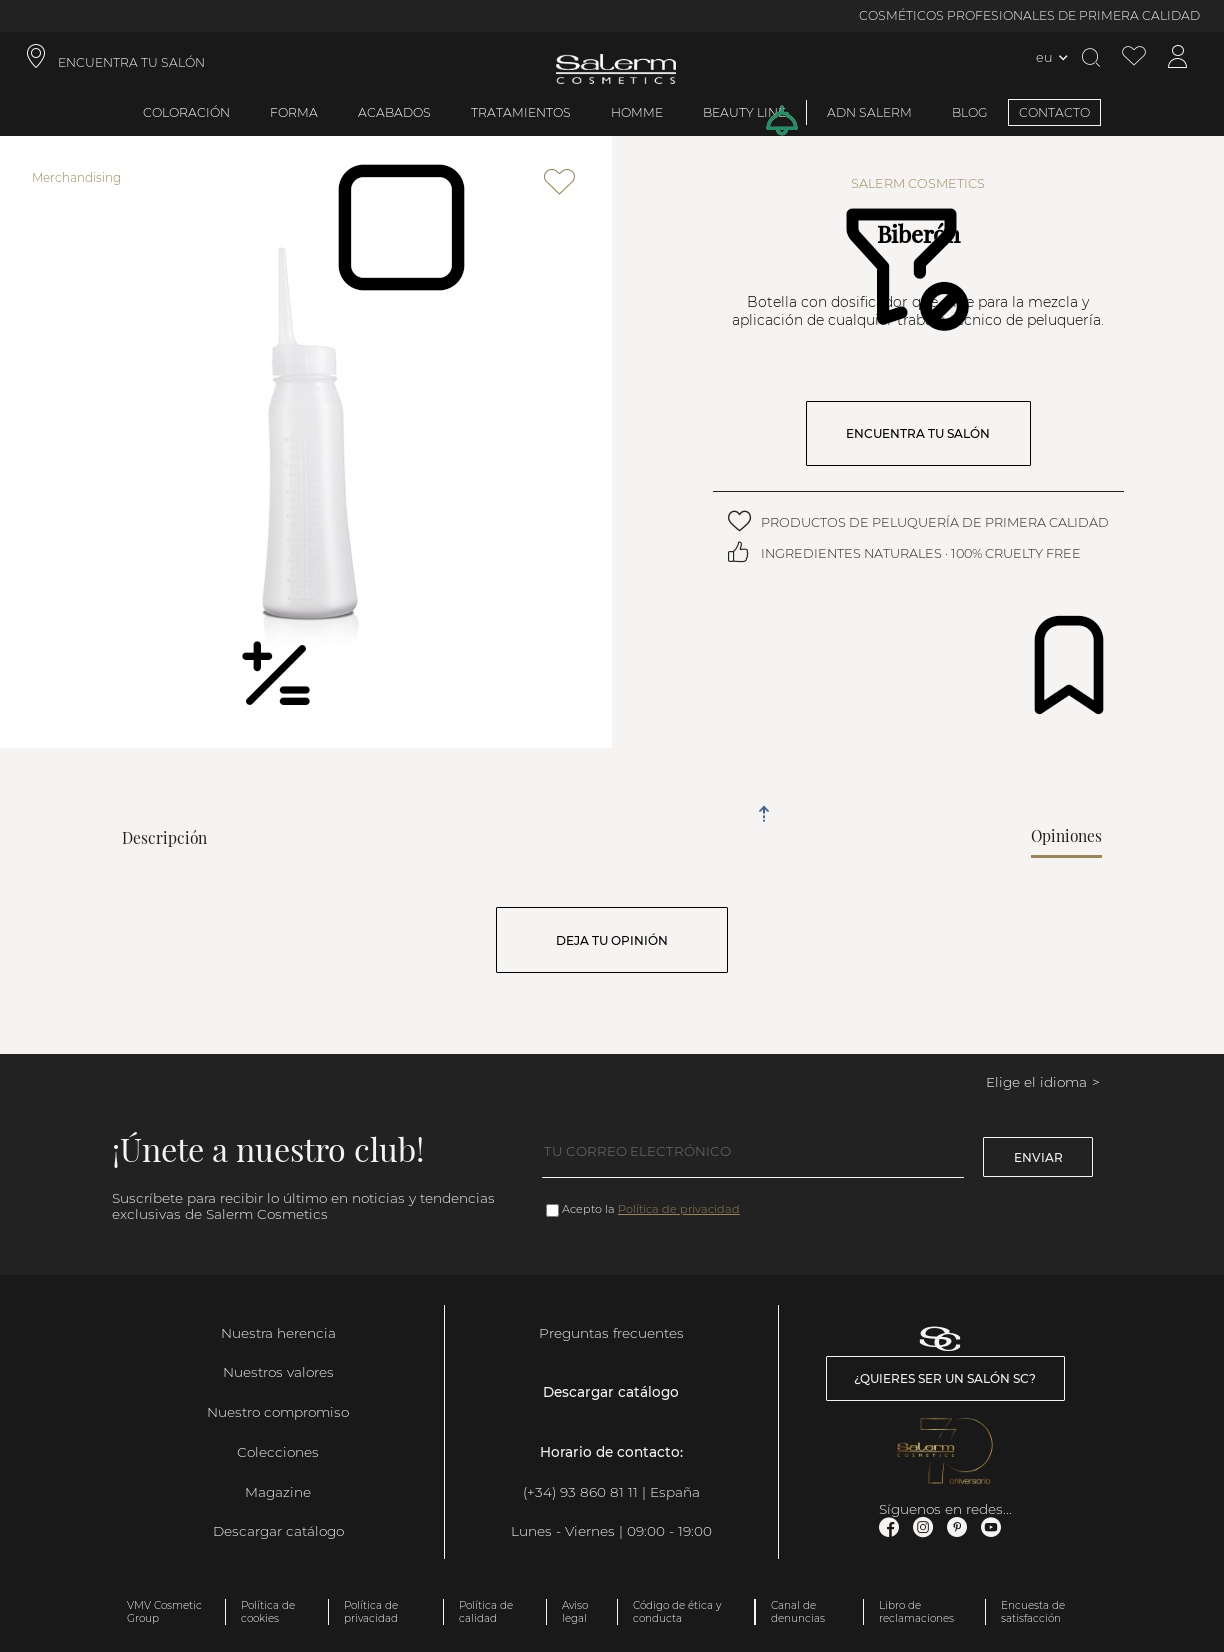  What do you see at coordinates (276, 675) in the screenshot?
I see `toggle between addition and equals operations` at bounding box center [276, 675].